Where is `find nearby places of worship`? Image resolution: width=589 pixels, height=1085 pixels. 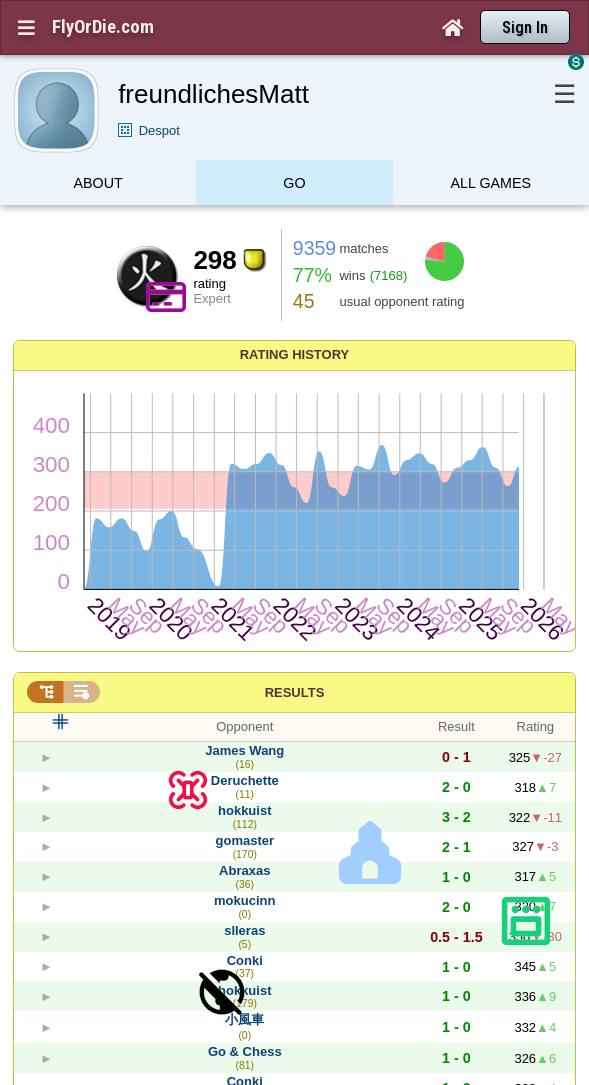 find nearby places of worship is located at coordinates (370, 853).